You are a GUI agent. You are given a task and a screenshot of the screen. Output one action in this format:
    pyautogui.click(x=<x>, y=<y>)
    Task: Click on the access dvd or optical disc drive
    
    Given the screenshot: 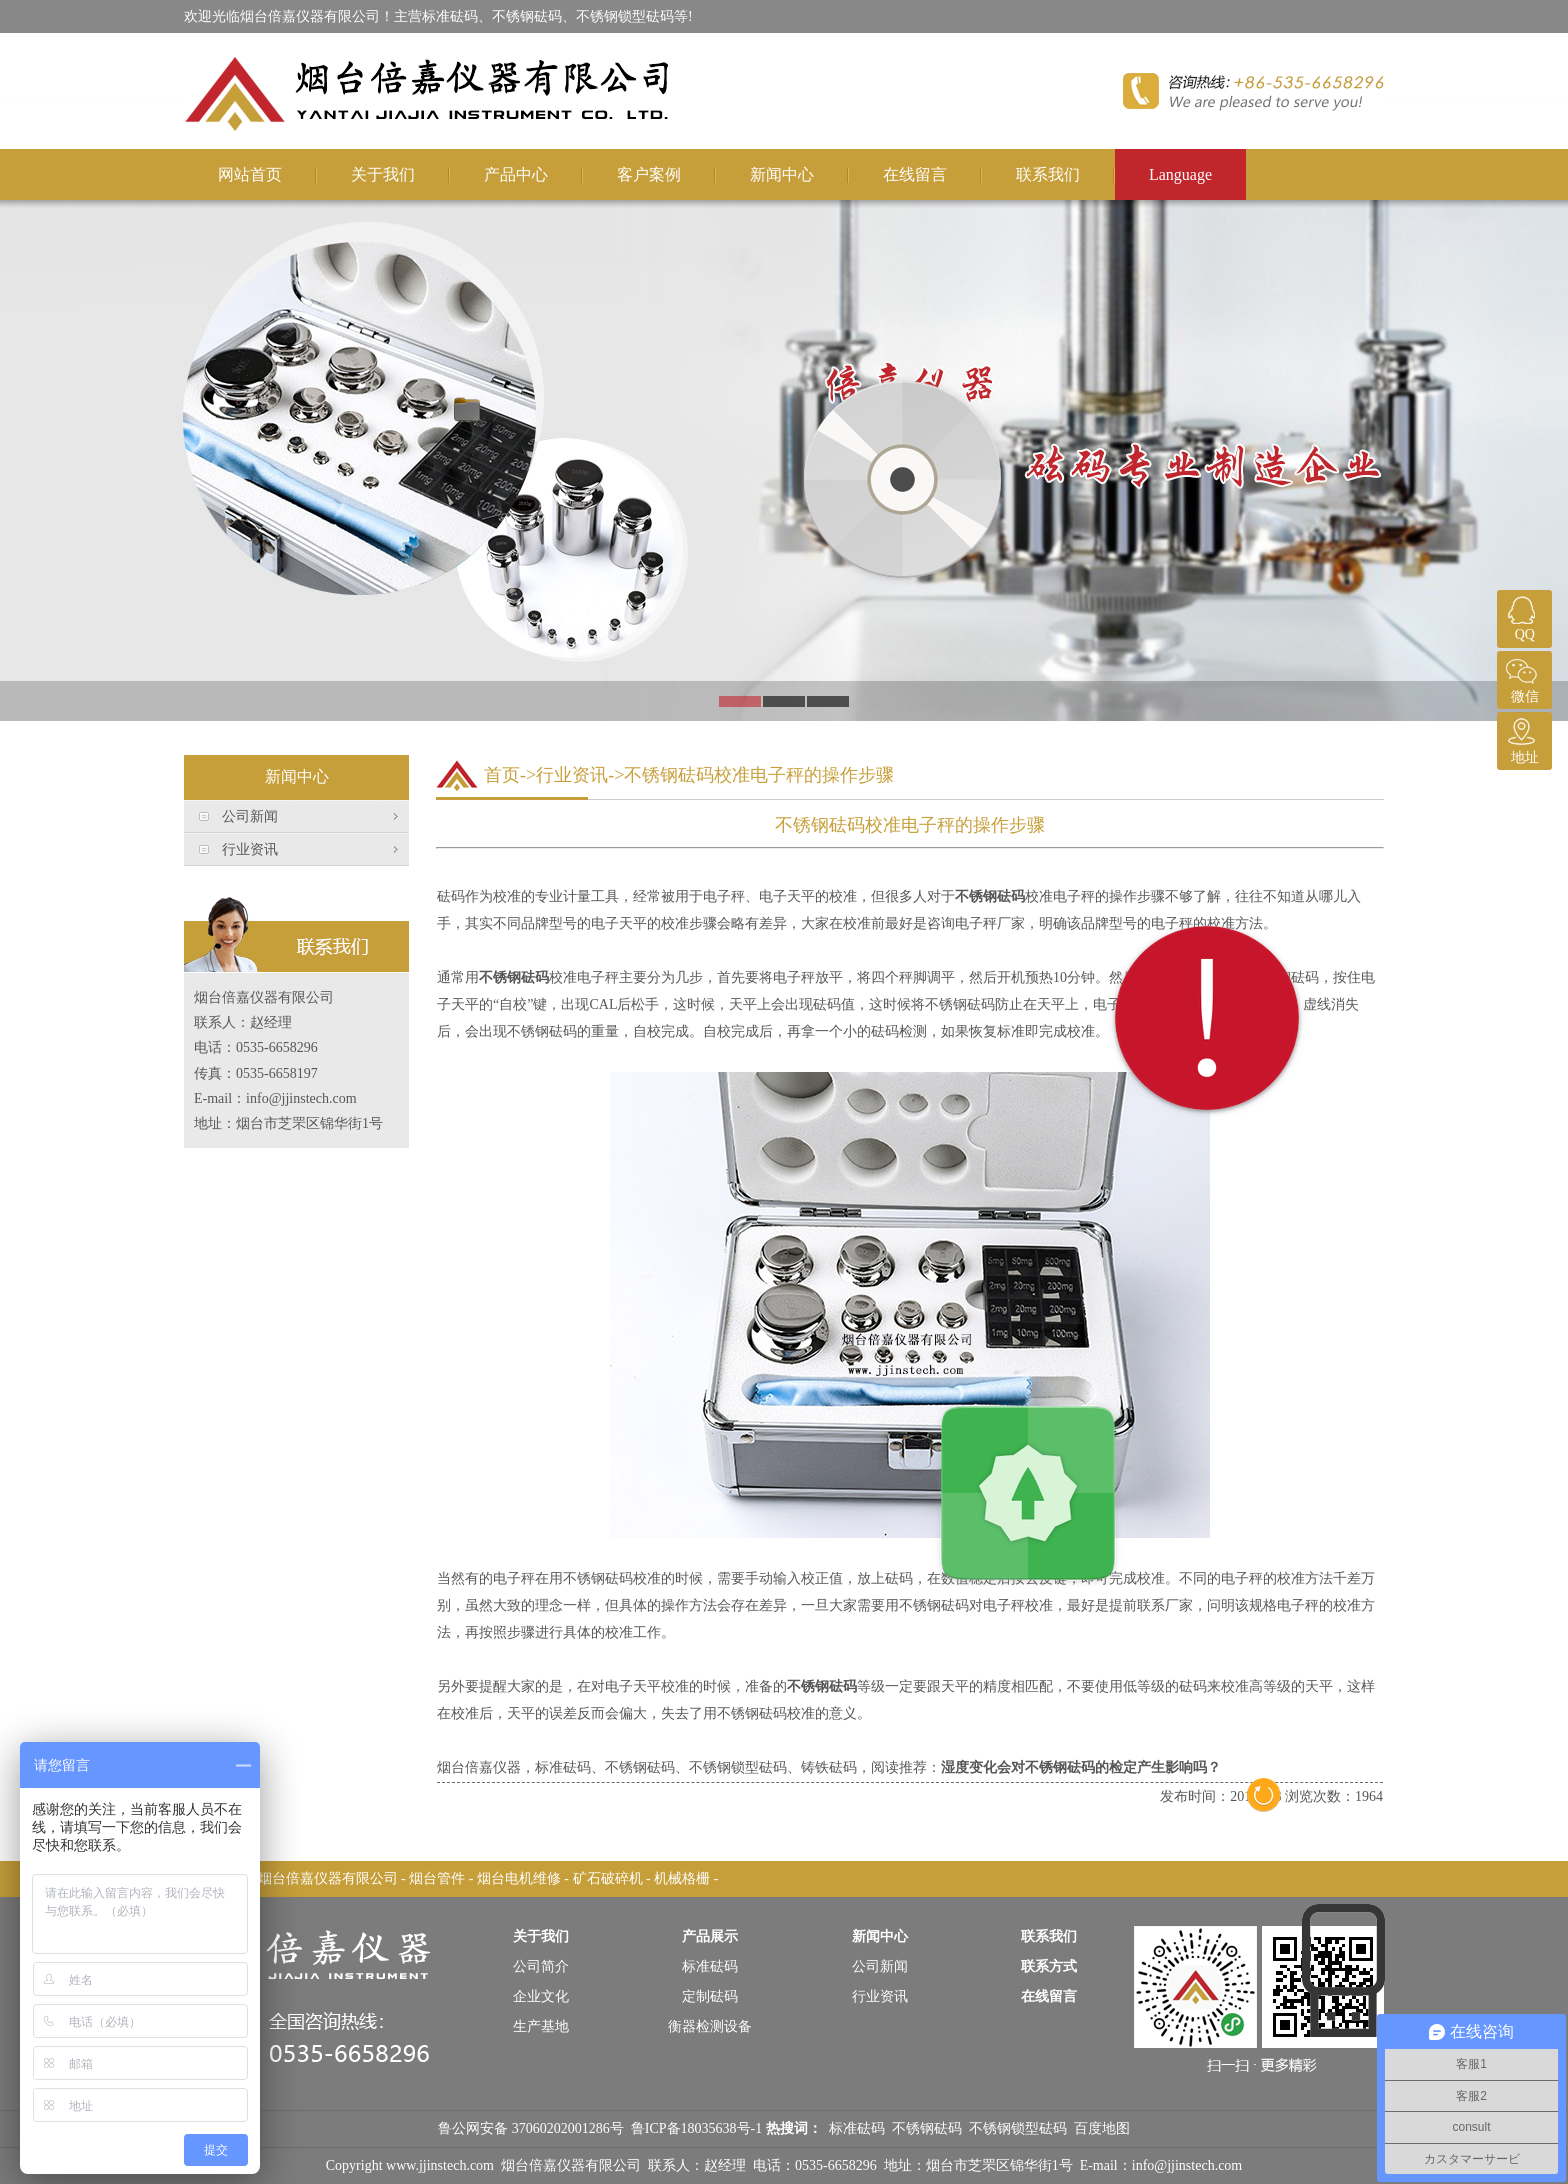 What is the action you would take?
    pyautogui.click(x=902, y=479)
    